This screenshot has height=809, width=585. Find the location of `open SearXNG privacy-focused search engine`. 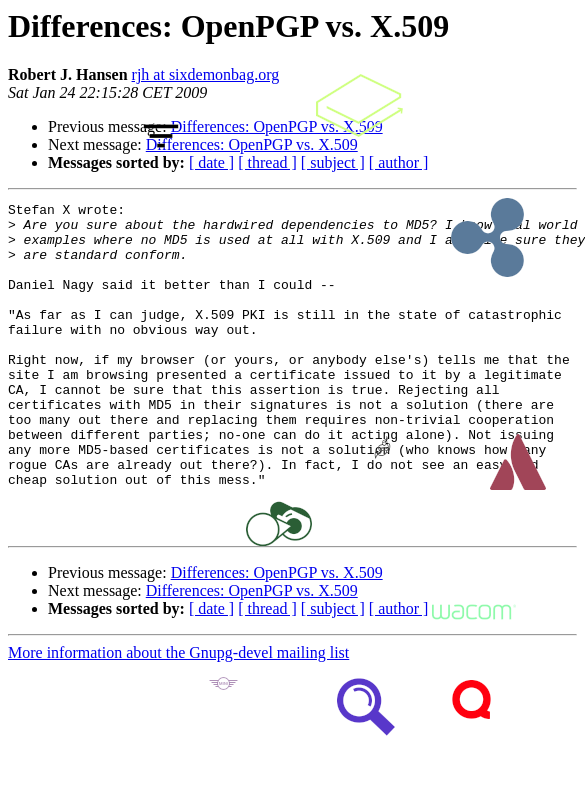

open SearXNG privacy-focused search engine is located at coordinates (366, 707).